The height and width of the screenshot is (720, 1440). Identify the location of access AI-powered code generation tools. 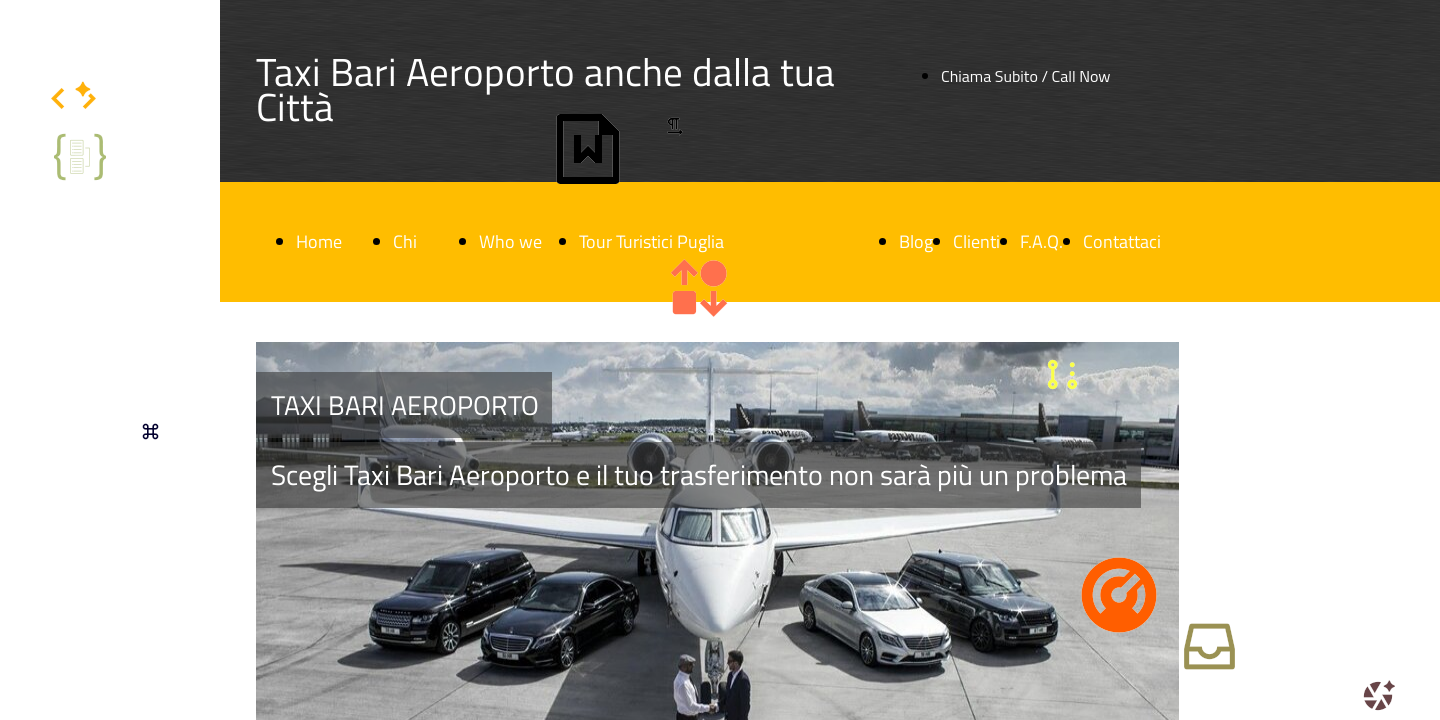
(73, 98).